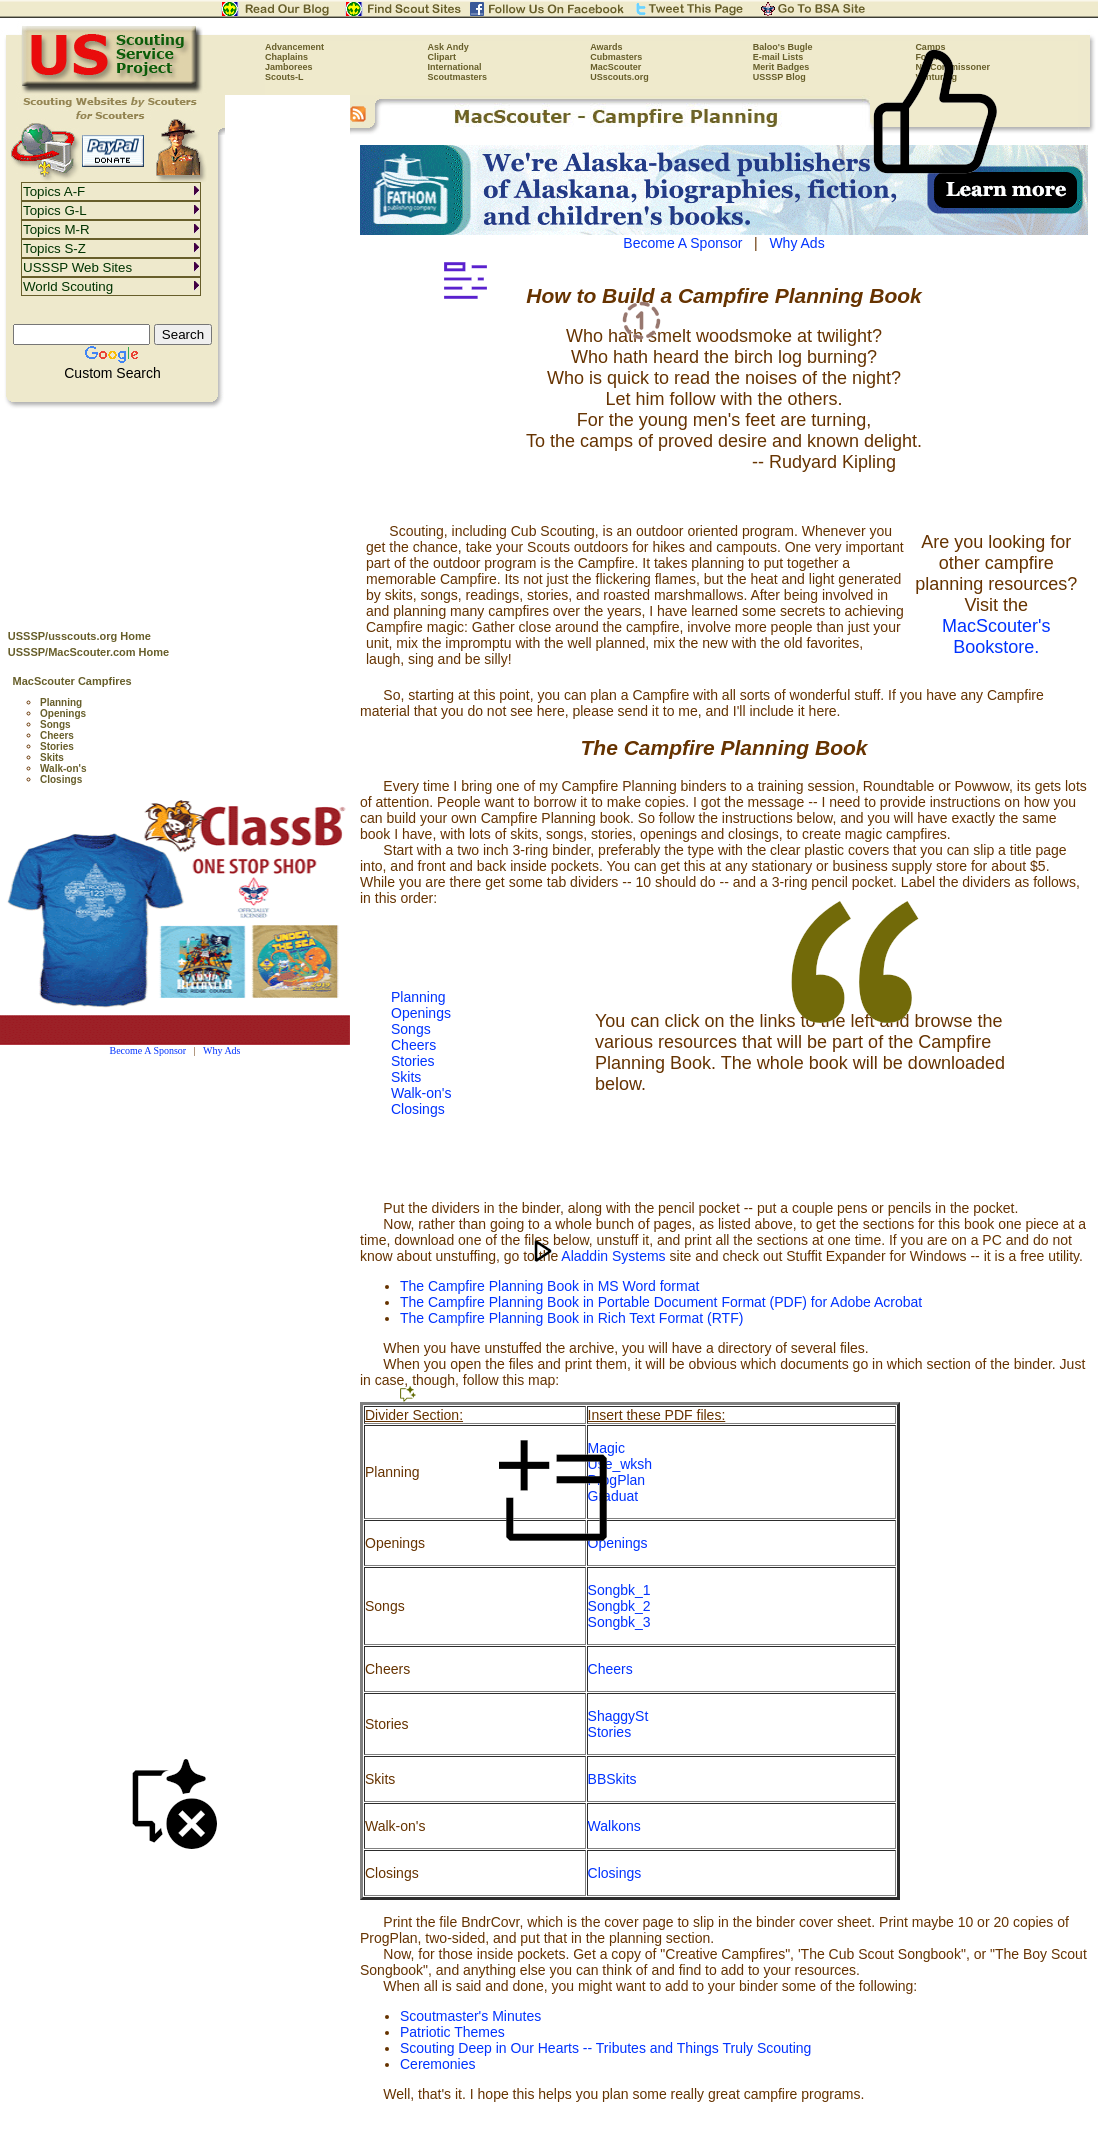 This screenshot has width=1098, height=2156. I want to click on indicates step one in a multi-step process, so click(641, 320).